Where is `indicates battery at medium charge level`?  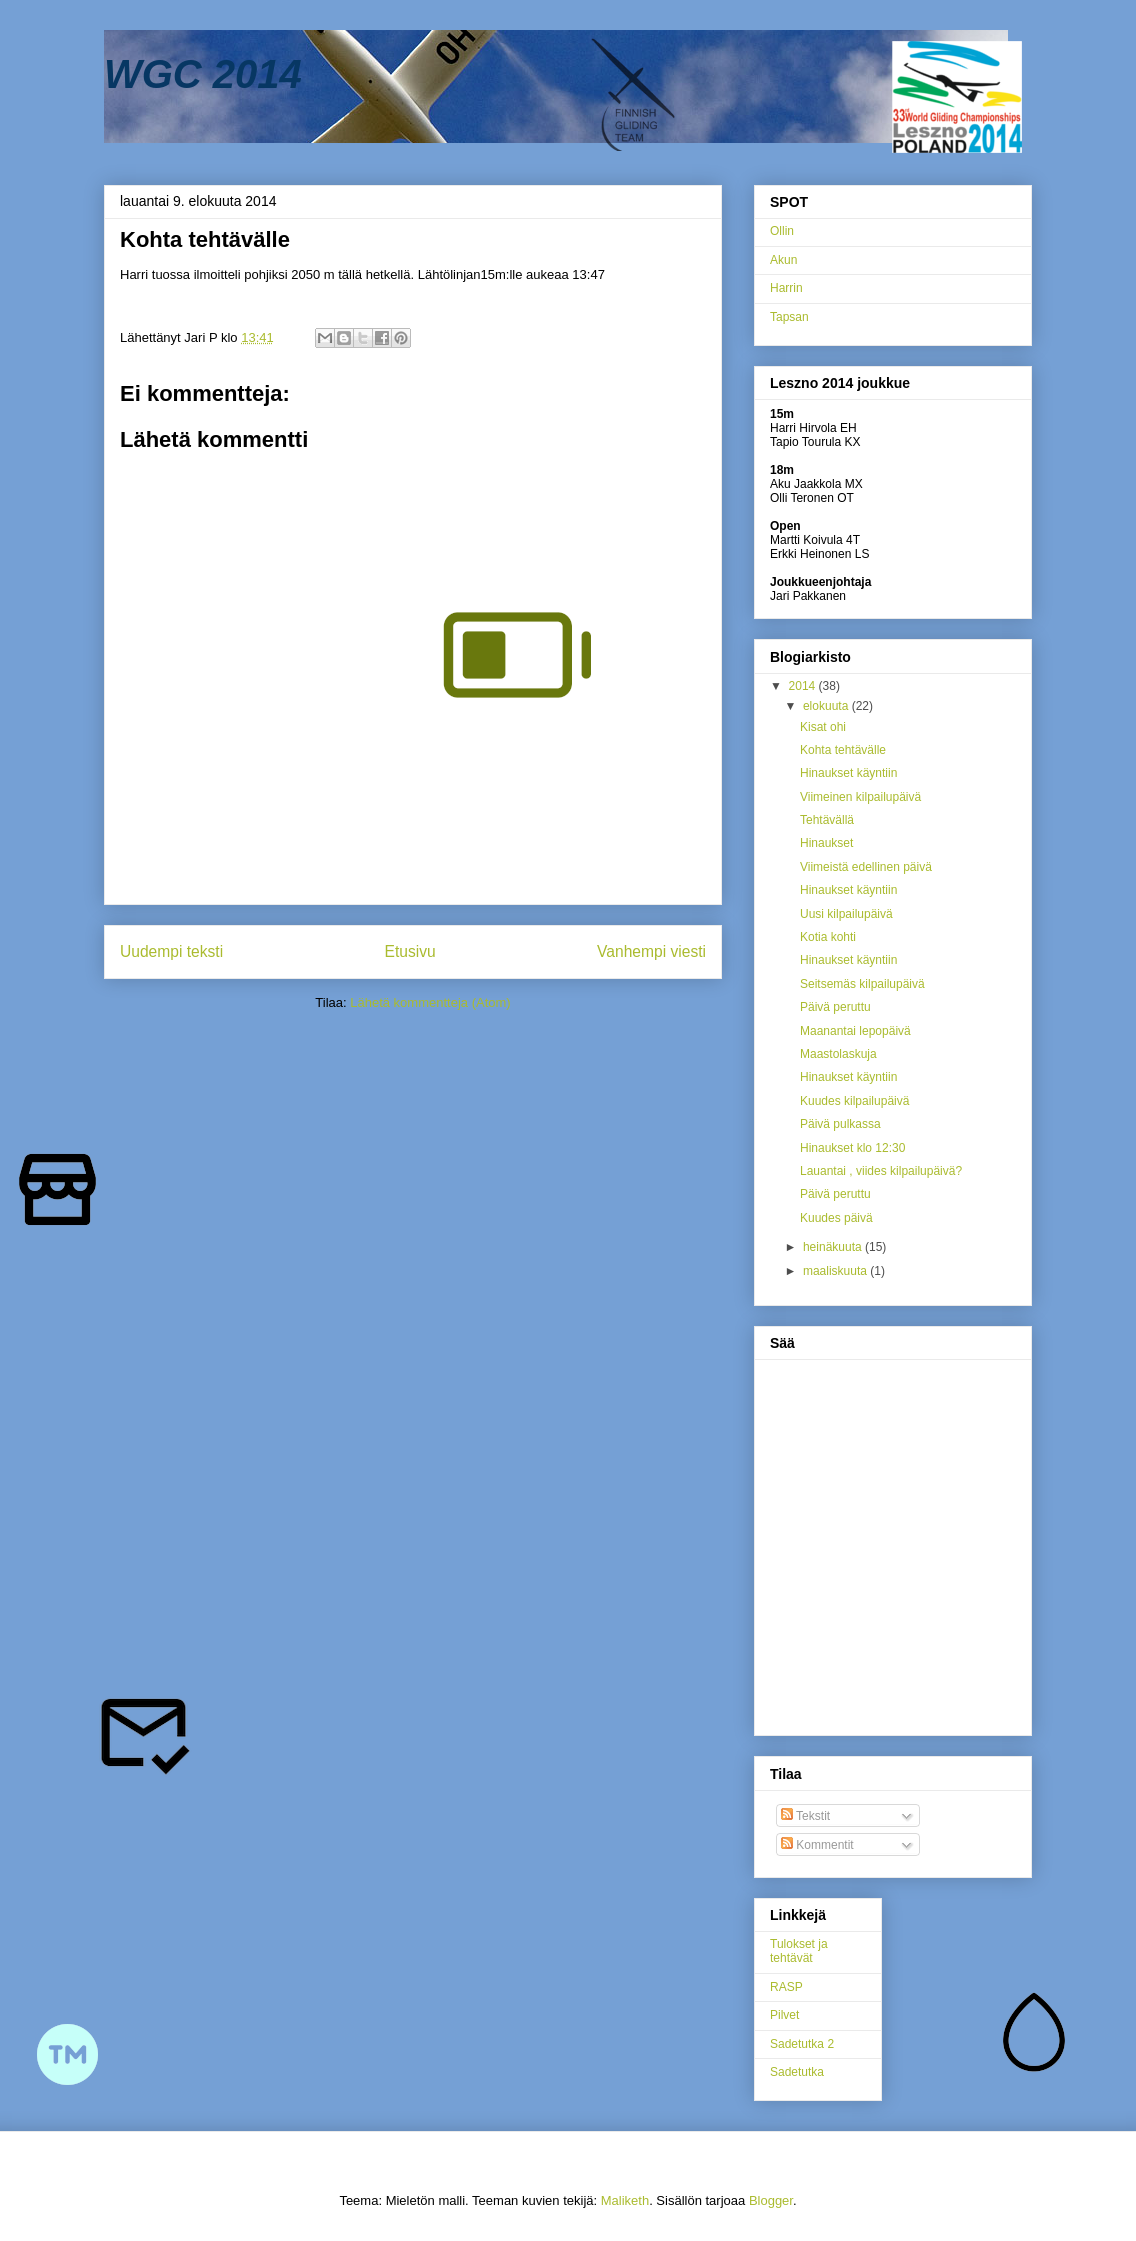
indicates battery at medium charge level is located at coordinates (515, 655).